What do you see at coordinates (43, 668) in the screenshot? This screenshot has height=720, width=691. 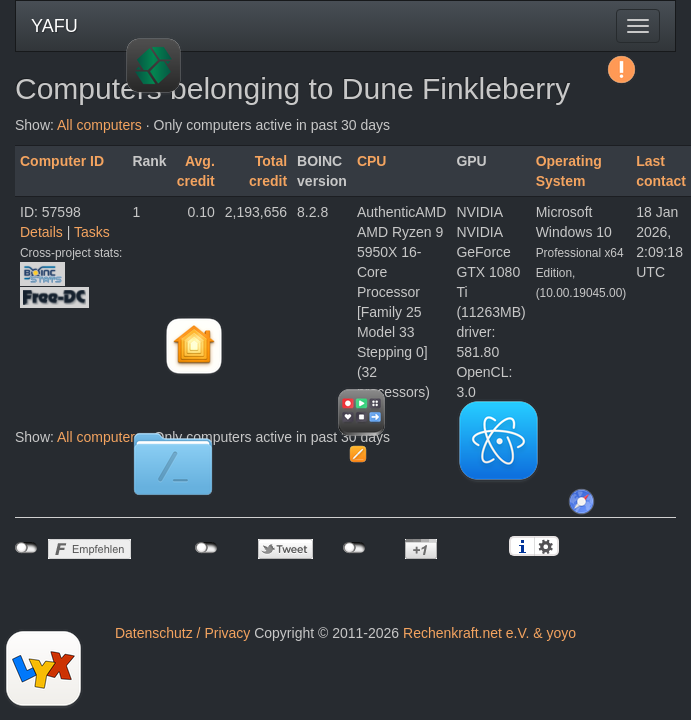 I see `open LyX document processor` at bounding box center [43, 668].